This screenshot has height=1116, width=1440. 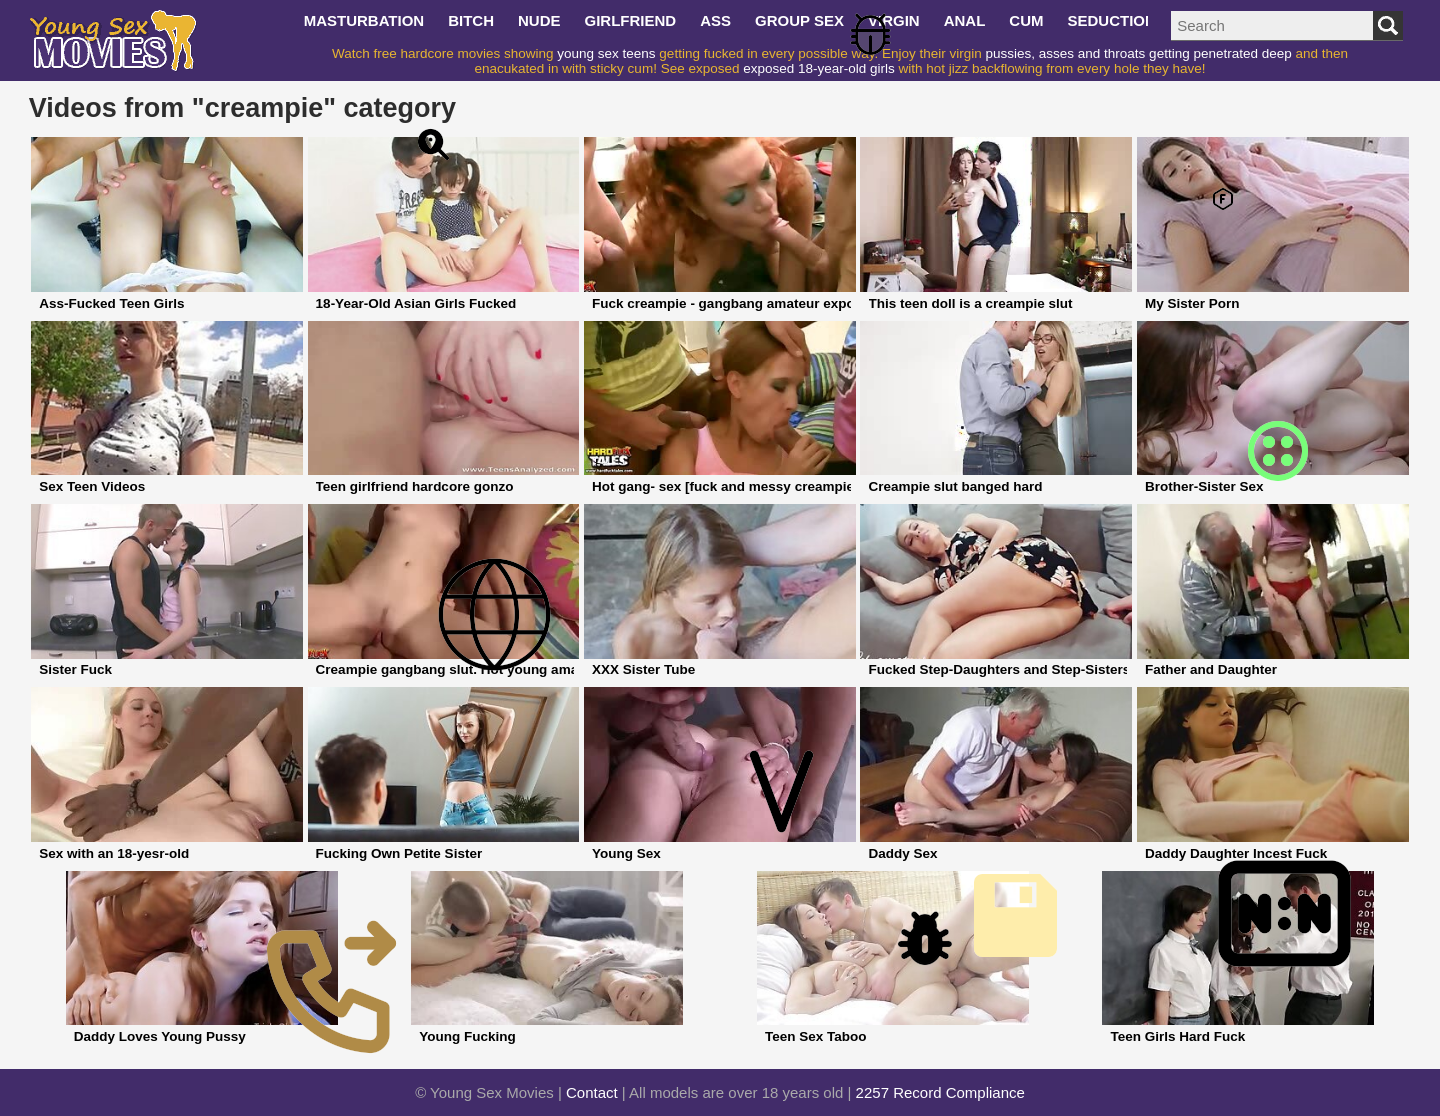 I want to click on connect to Twilio communication services, so click(x=1278, y=451).